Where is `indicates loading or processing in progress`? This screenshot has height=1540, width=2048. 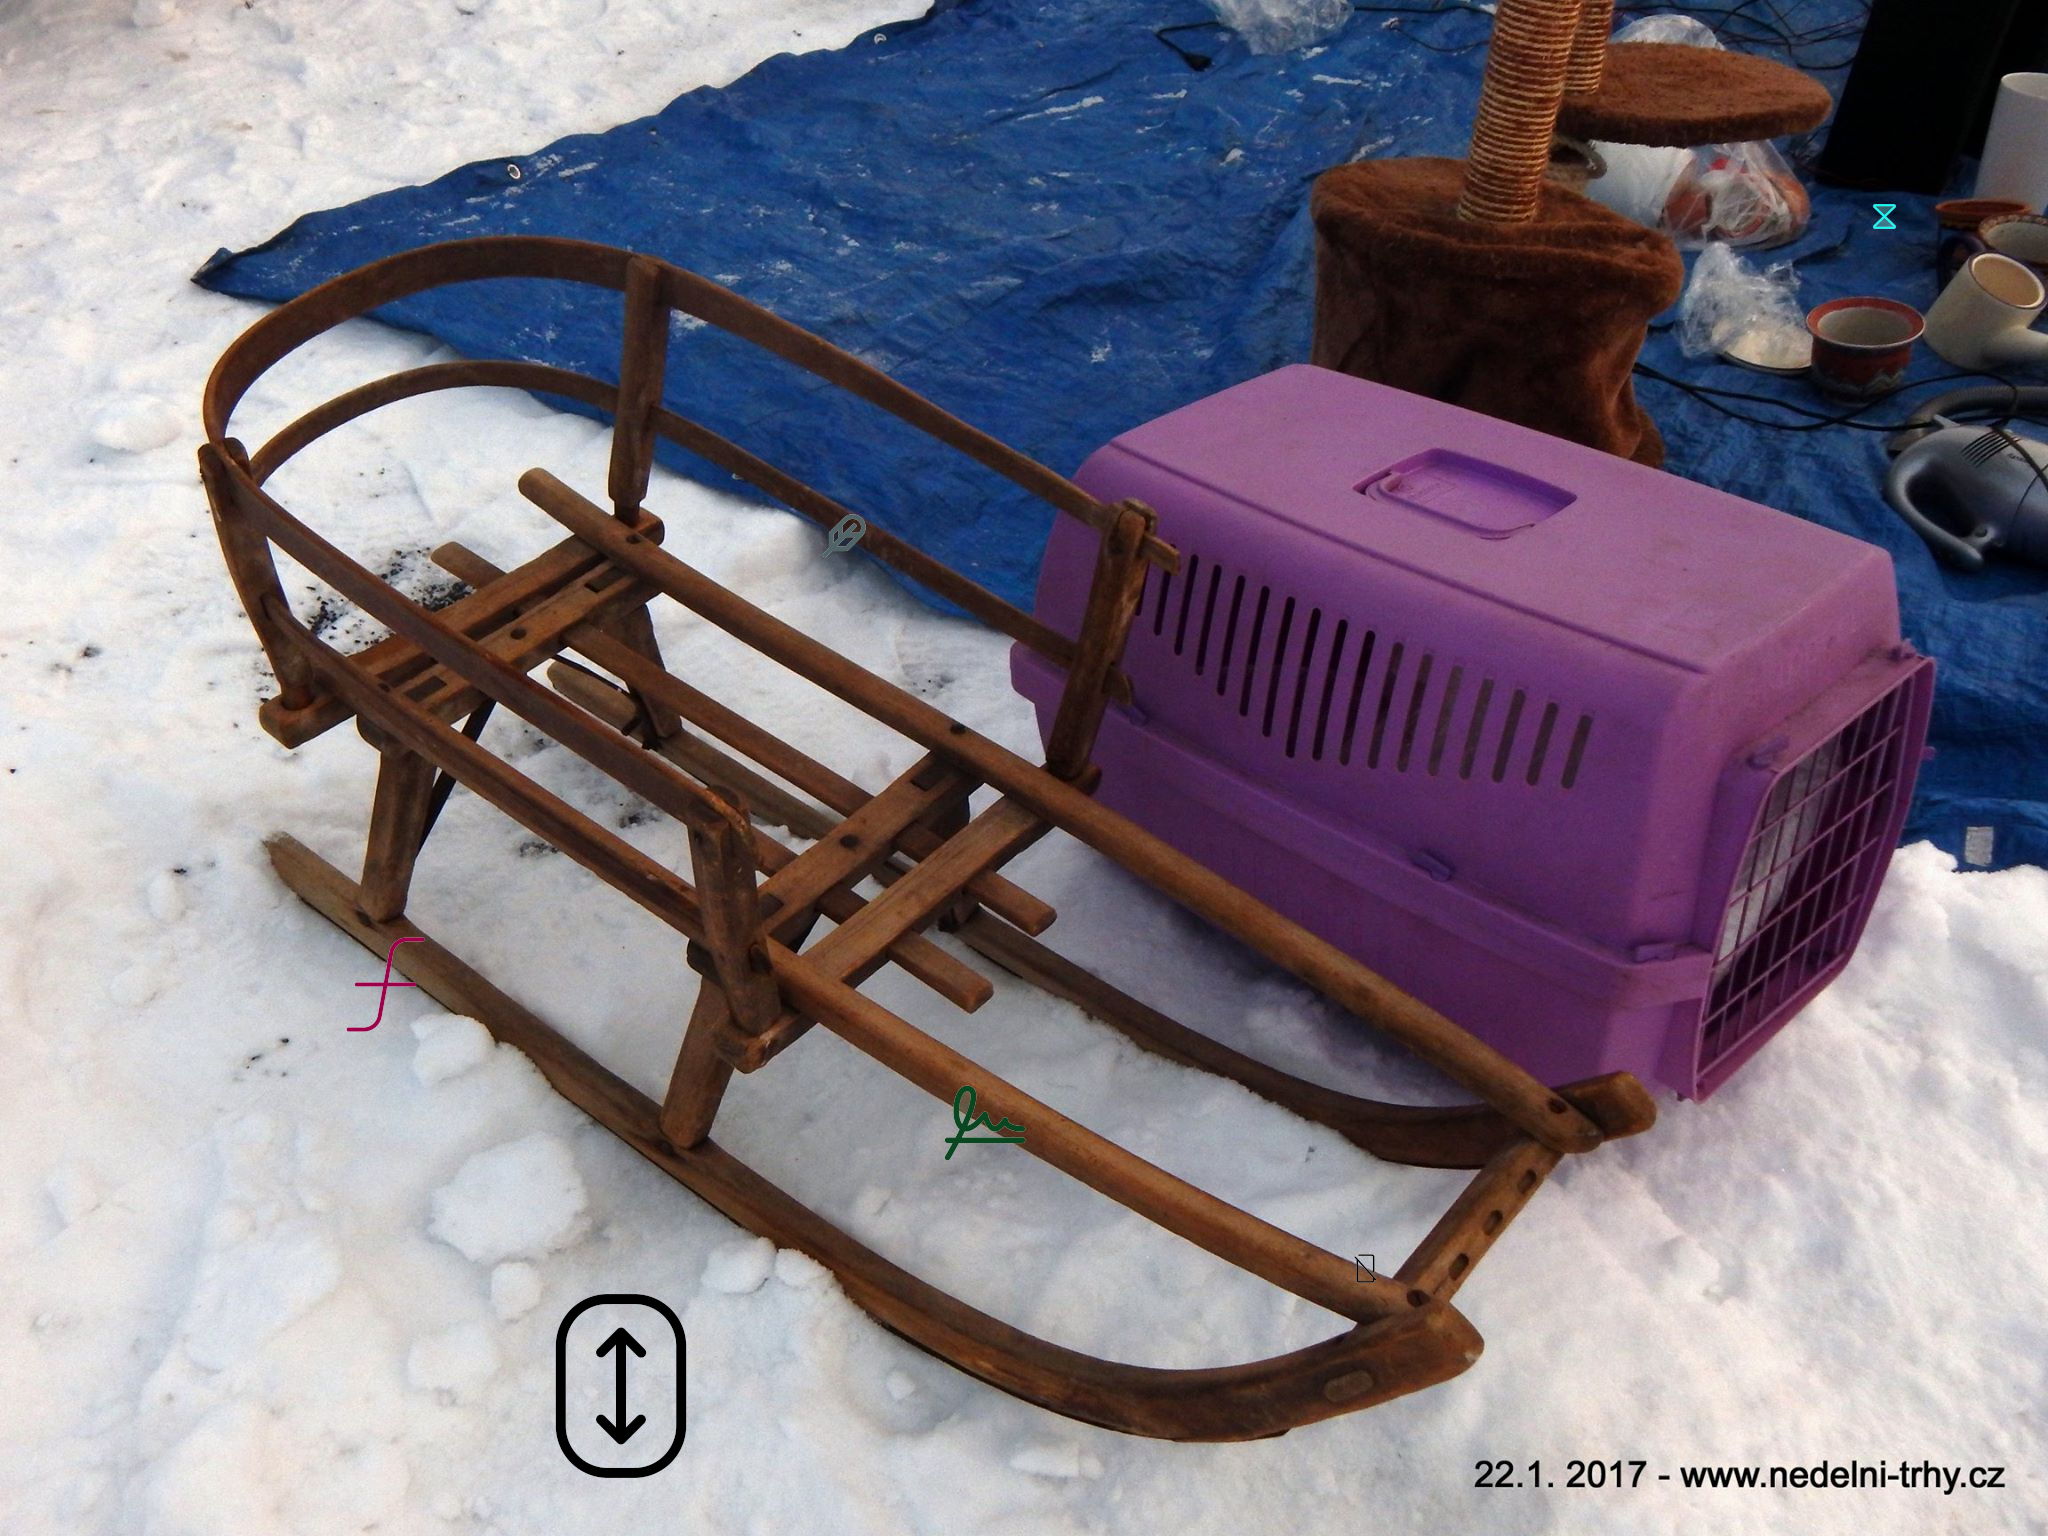
indicates loading or processing in progress is located at coordinates (1884, 216).